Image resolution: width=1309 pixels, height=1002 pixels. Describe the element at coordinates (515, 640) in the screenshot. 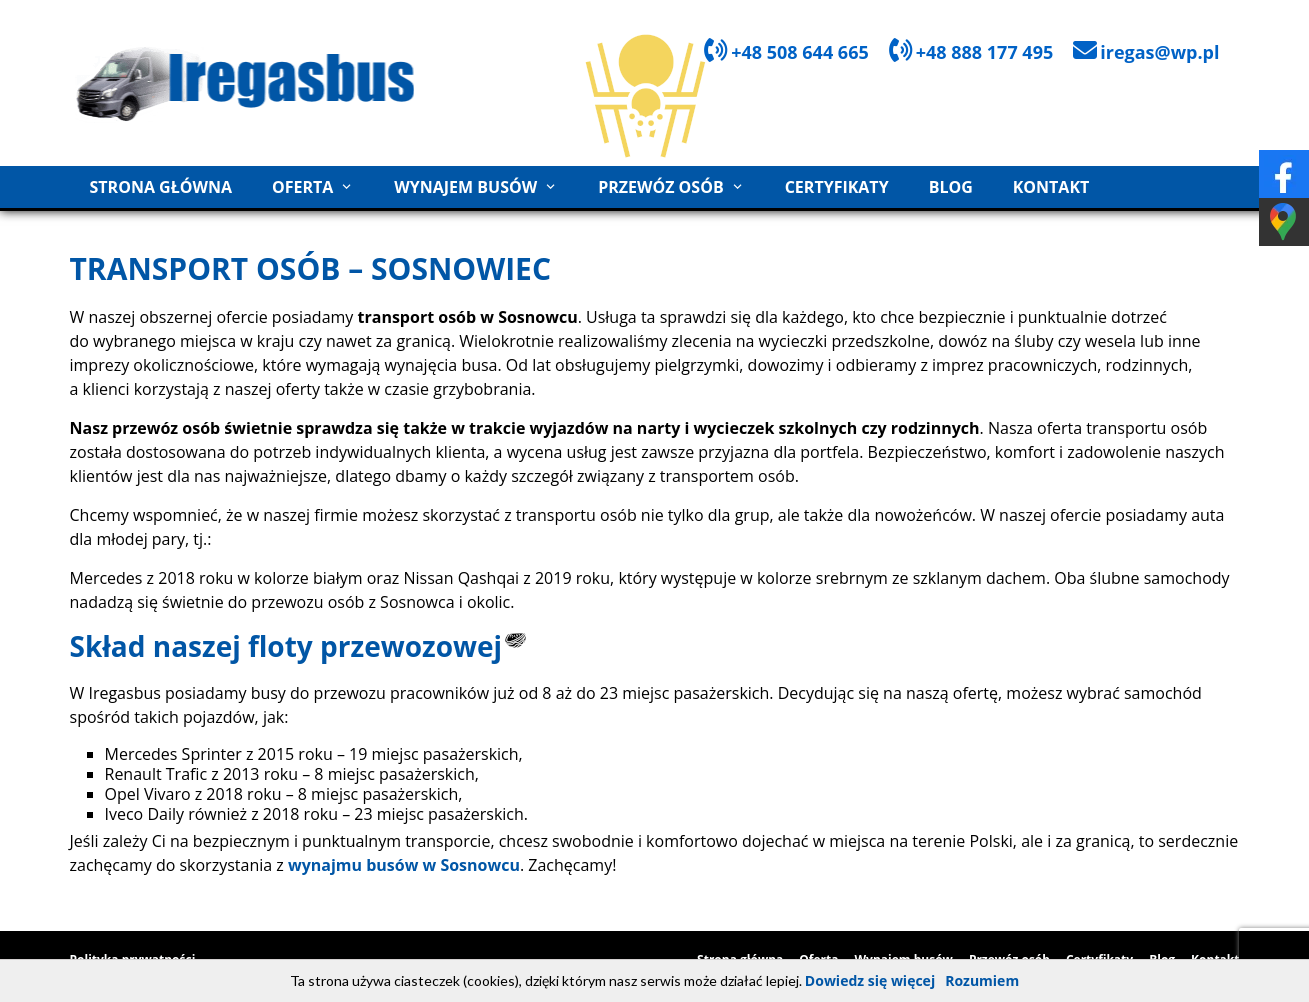

I see `select watermelon flavor or ingredient` at that location.